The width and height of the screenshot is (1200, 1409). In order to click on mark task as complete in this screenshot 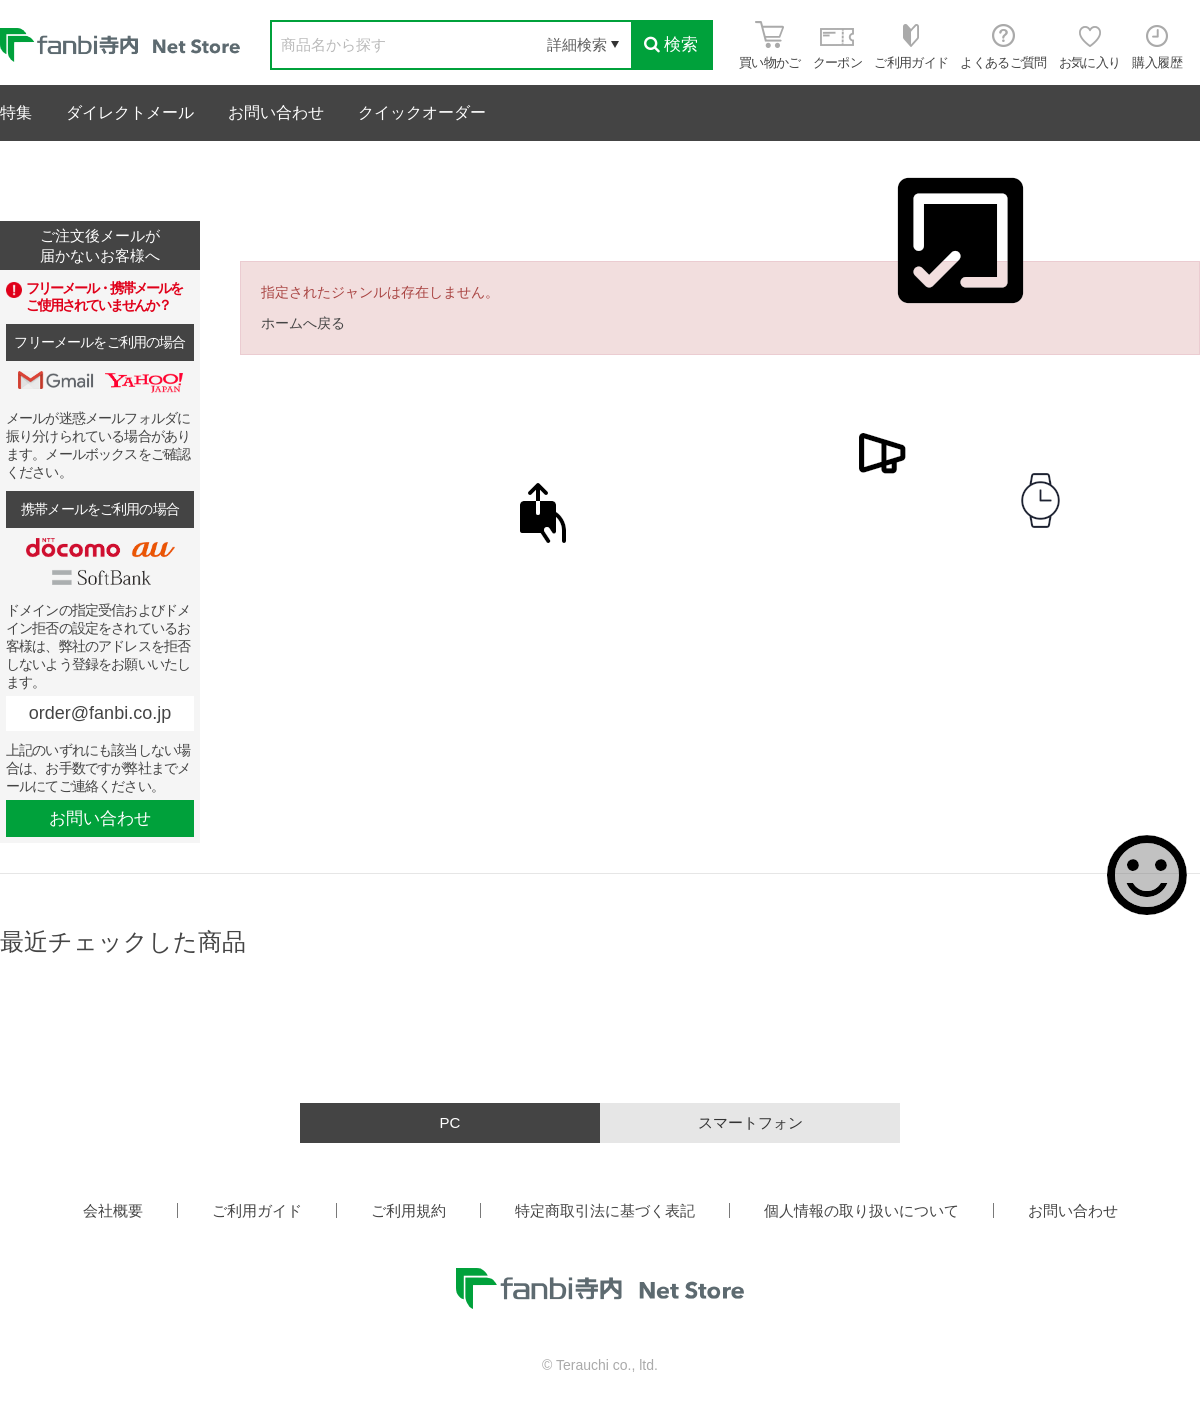, I will do `click(960, 240)`.